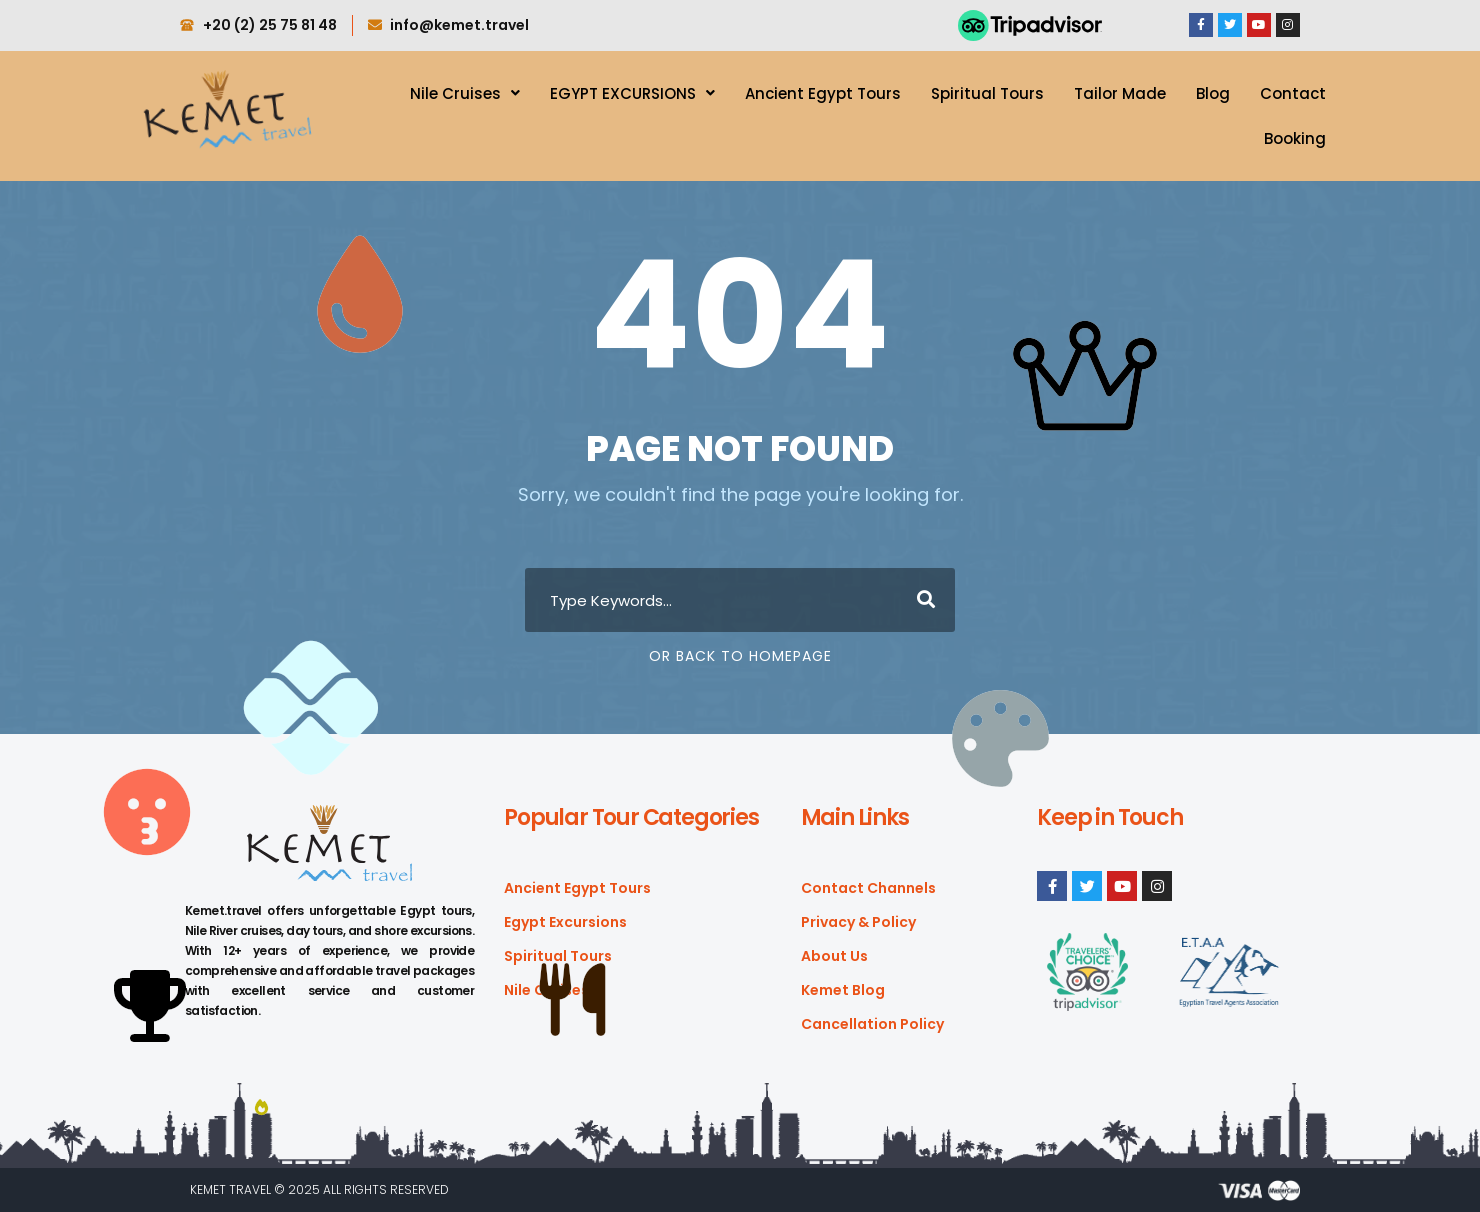  Describe the element at coordinates (150, 1006) in the screenshot. I see `view achievements or awards` at that location.